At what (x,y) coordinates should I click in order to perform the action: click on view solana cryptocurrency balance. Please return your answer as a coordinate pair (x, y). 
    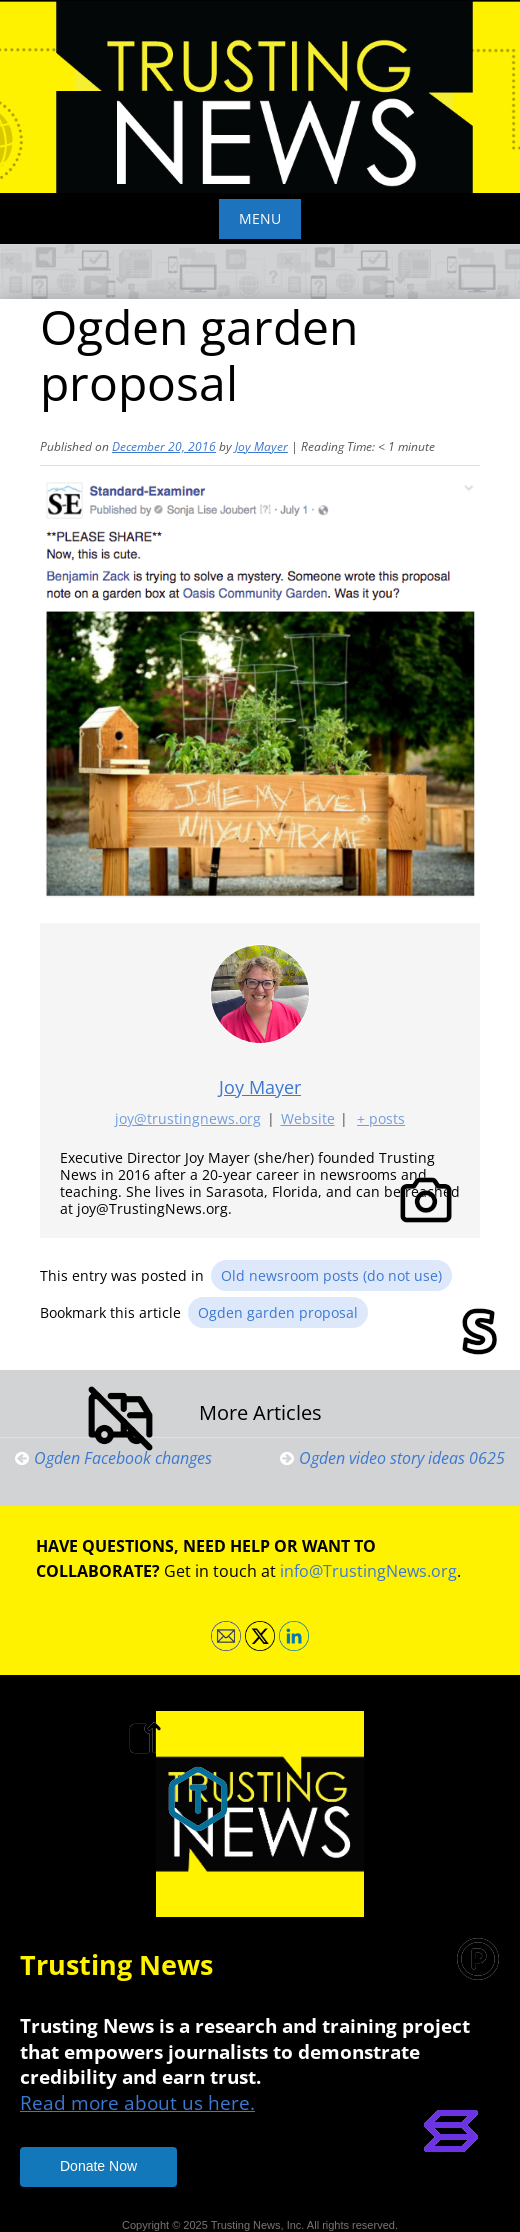
    Looking at the image, I should click on (451, 2131).